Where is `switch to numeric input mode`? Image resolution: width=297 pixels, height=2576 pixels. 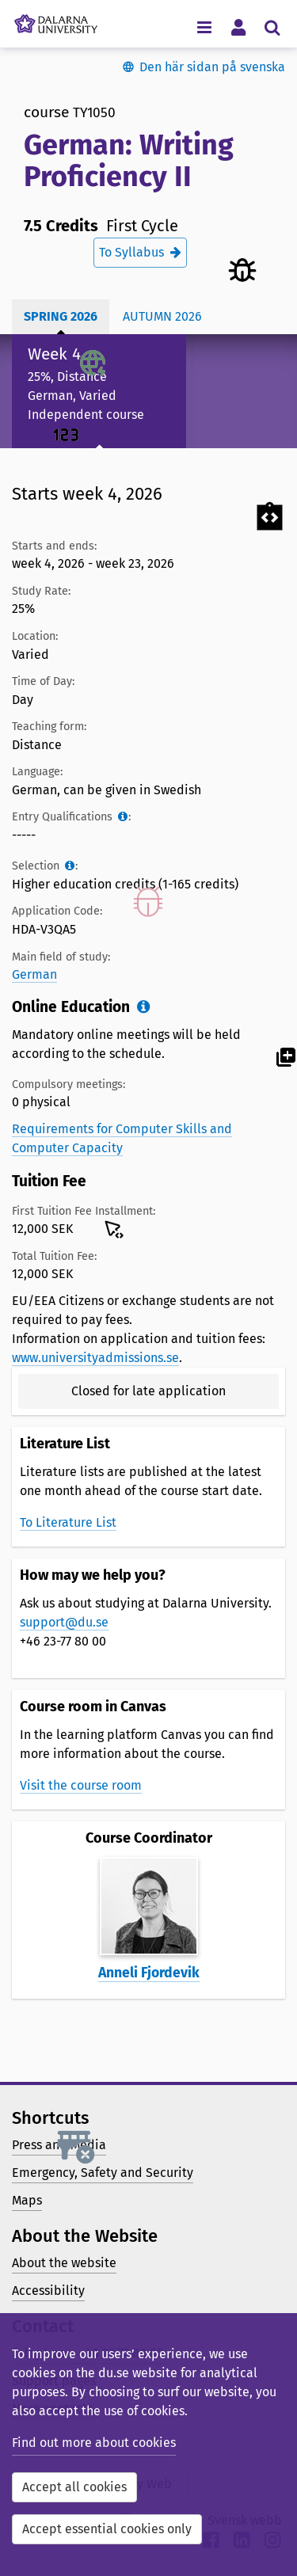 switch to numeric input mode is located at coordinates (66, 435).